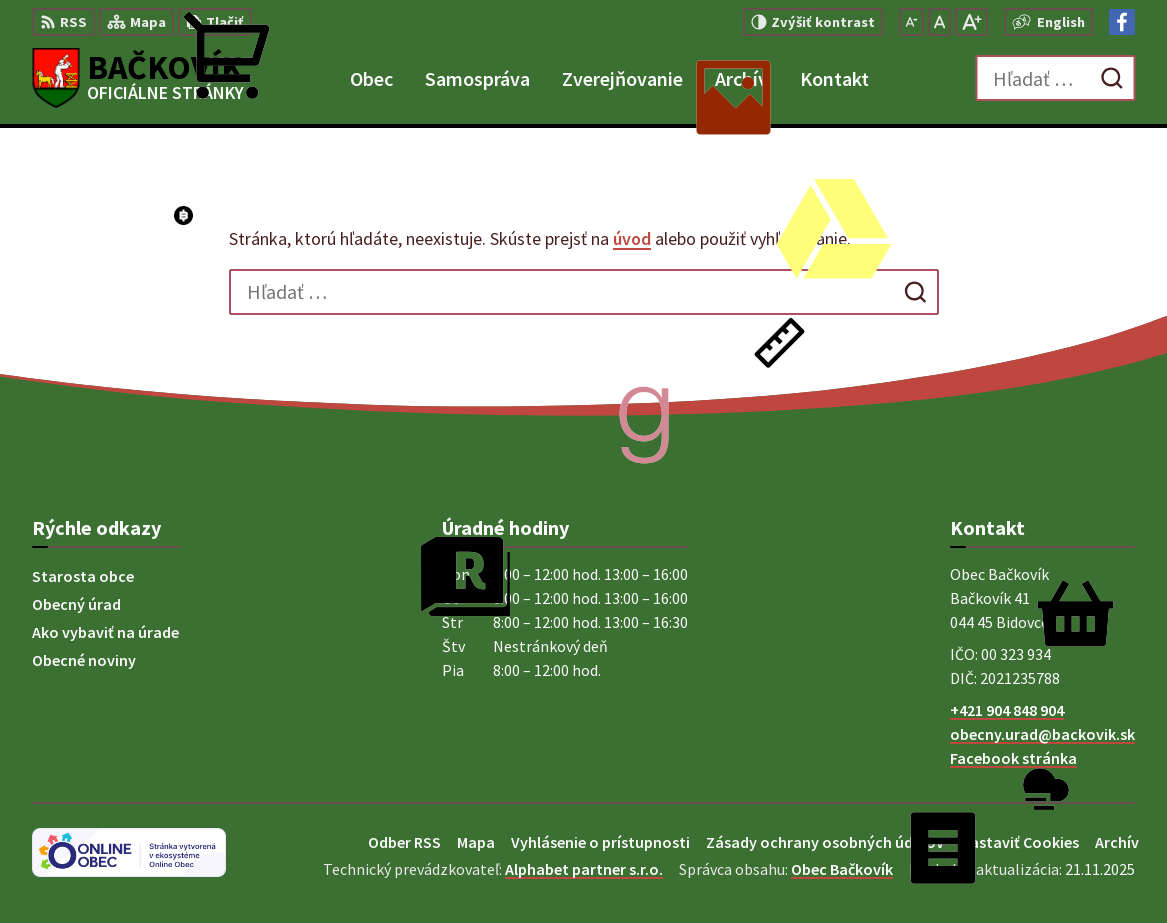 This screenshot has width=1167, height=923. I want to click on open Google Drive, so click(834, 230).